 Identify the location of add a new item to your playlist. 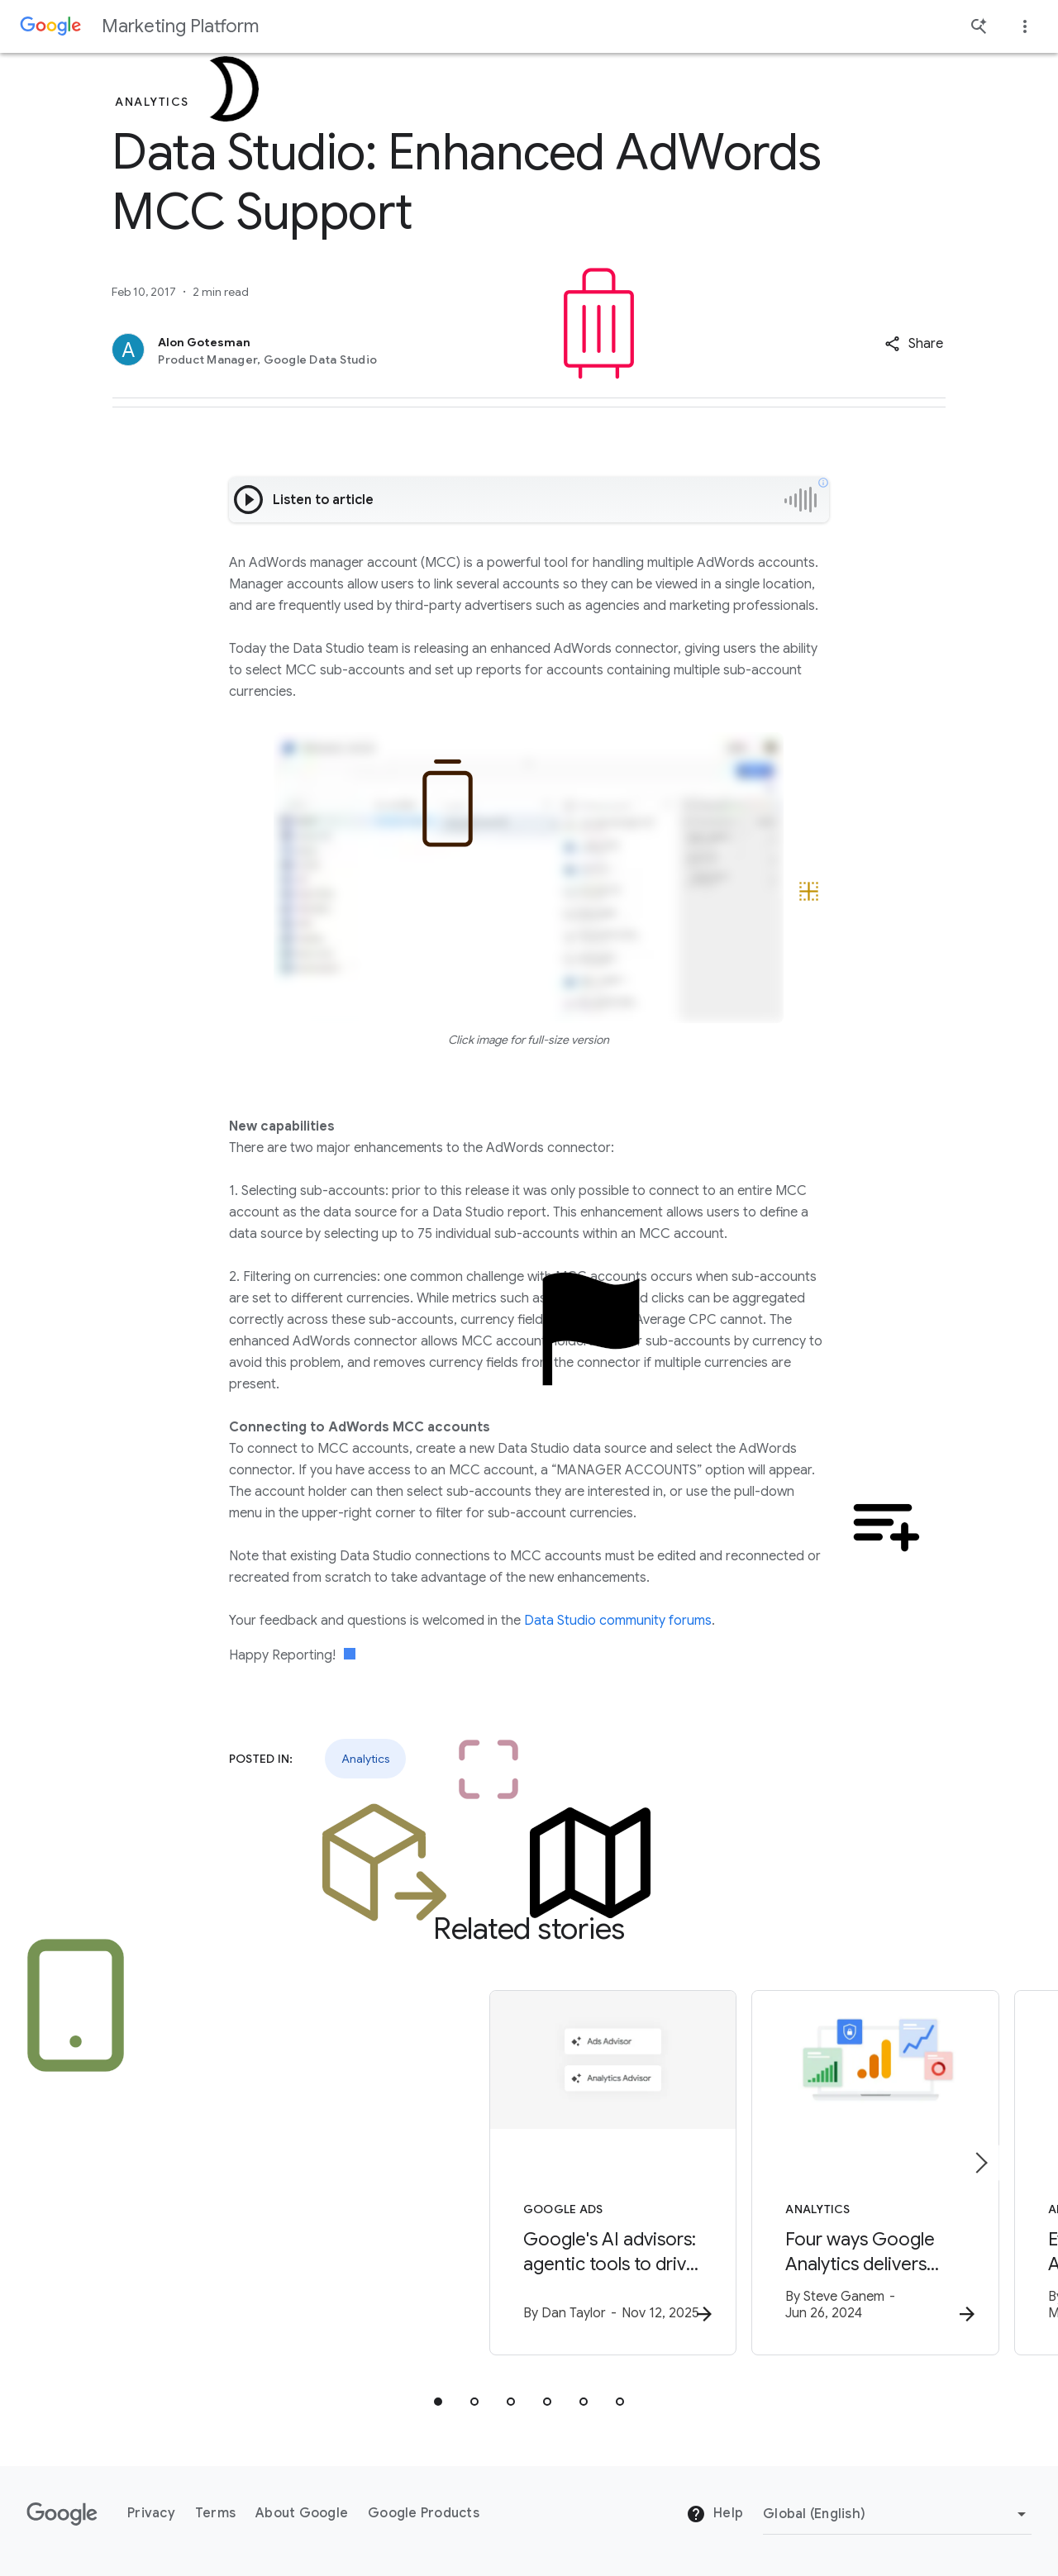
(883, 1522).